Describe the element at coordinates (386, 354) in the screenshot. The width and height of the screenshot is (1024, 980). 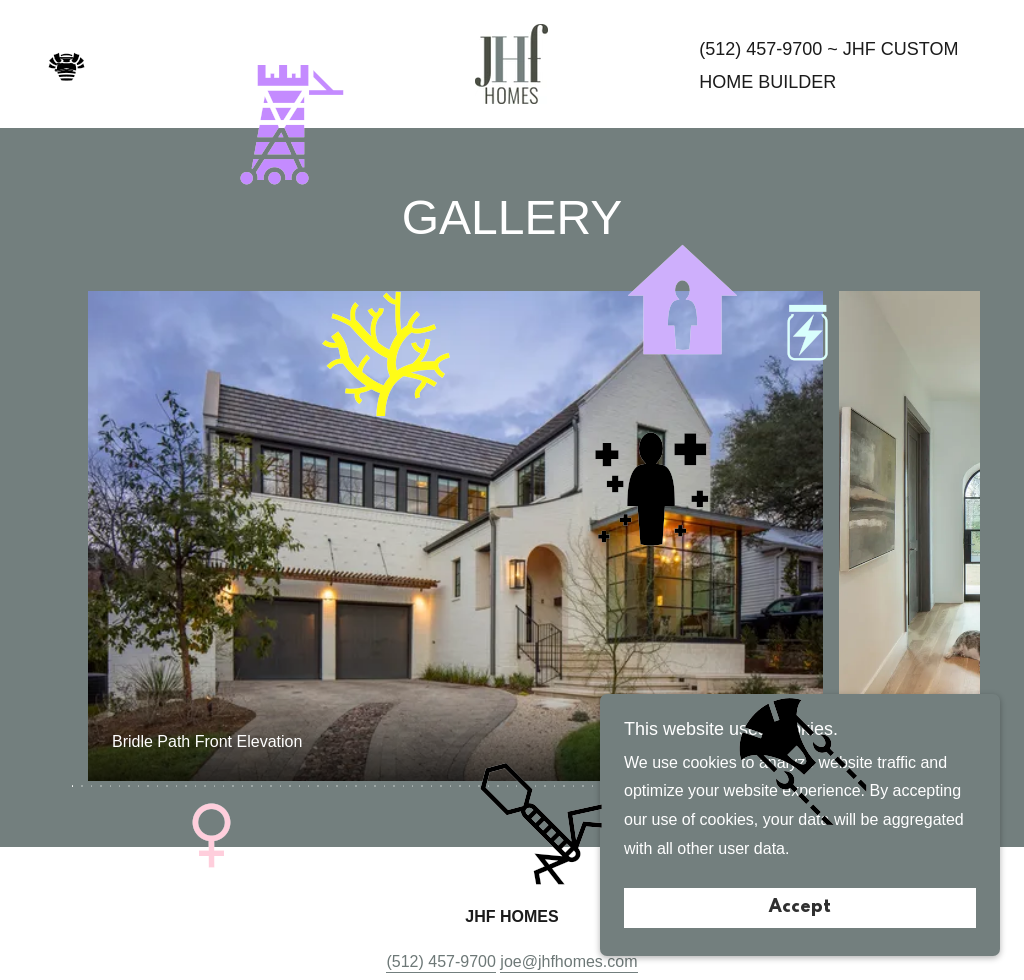
I see `access coral reef or marine life content` at that location.